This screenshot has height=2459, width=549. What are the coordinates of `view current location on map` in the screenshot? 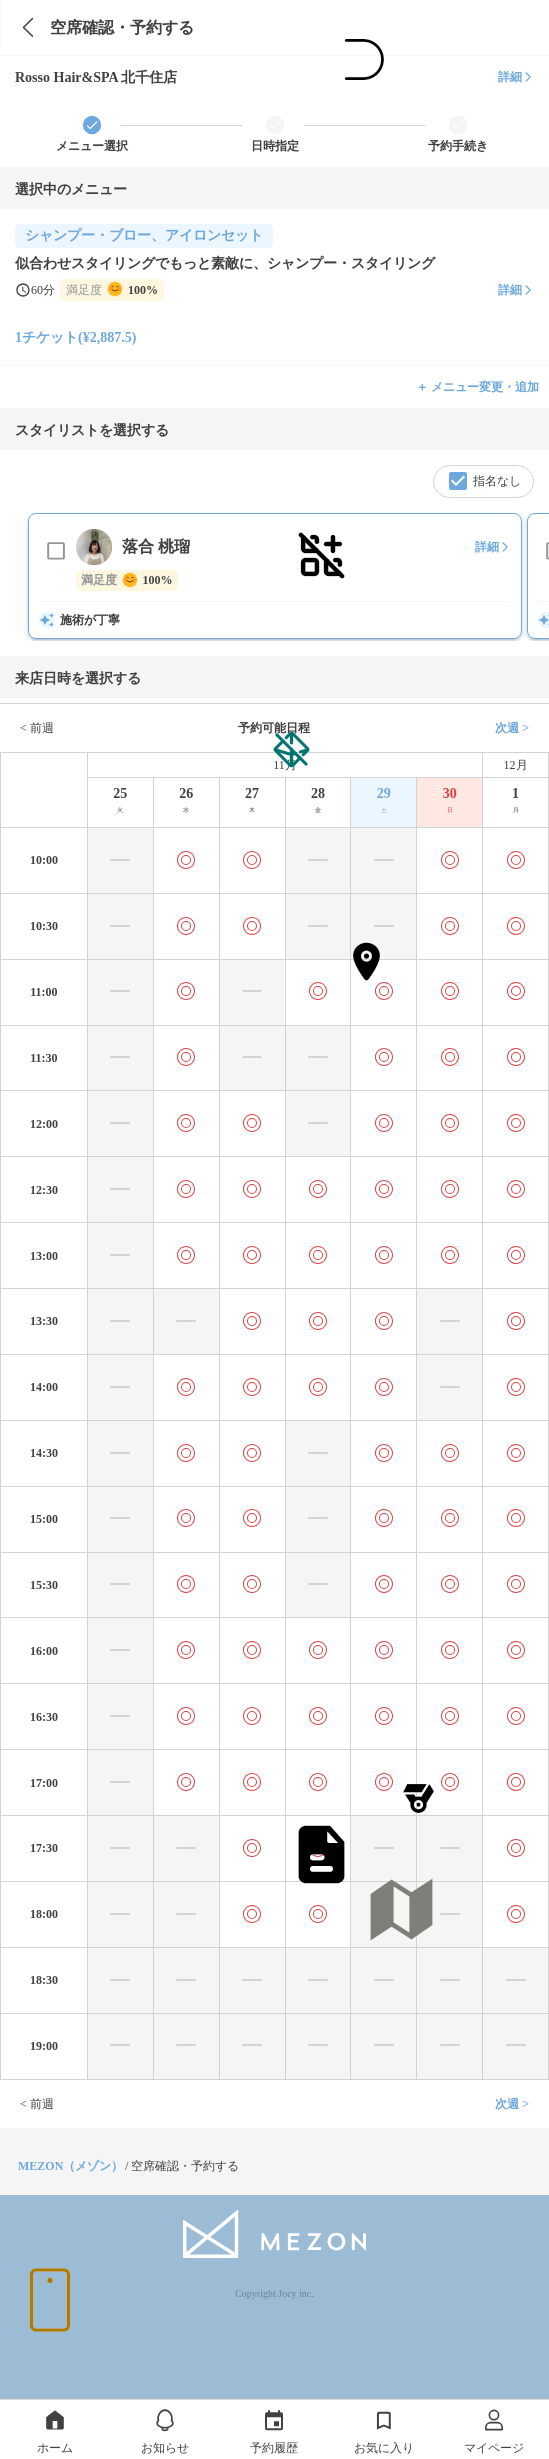 It's located at (366, 961).